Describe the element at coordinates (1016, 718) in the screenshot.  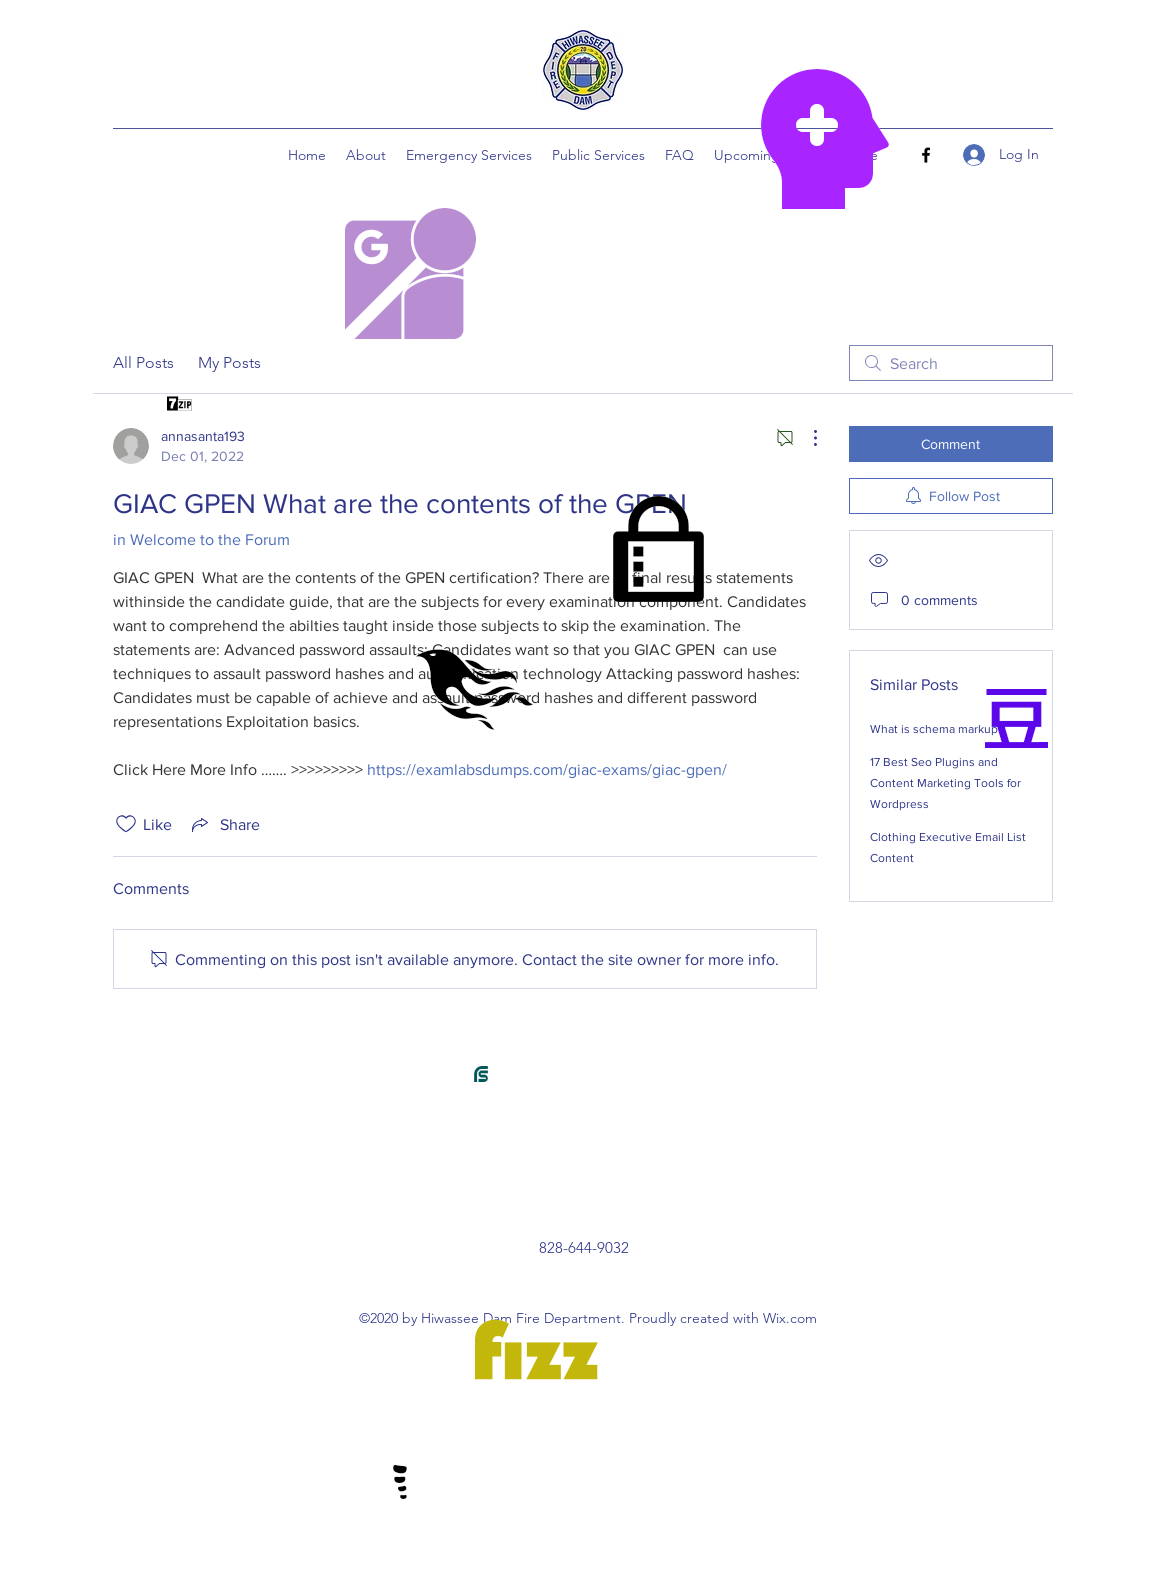
I see `open the Douban app` at that location.